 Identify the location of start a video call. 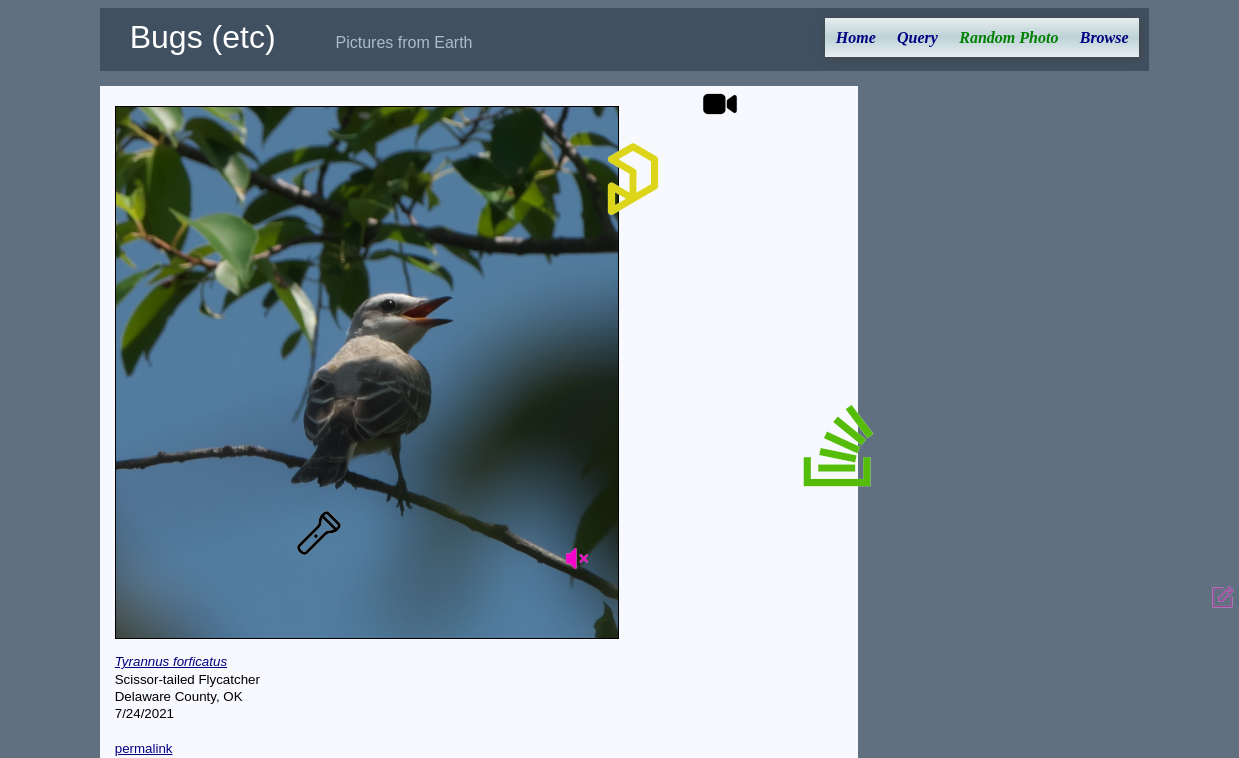
(720, 104).